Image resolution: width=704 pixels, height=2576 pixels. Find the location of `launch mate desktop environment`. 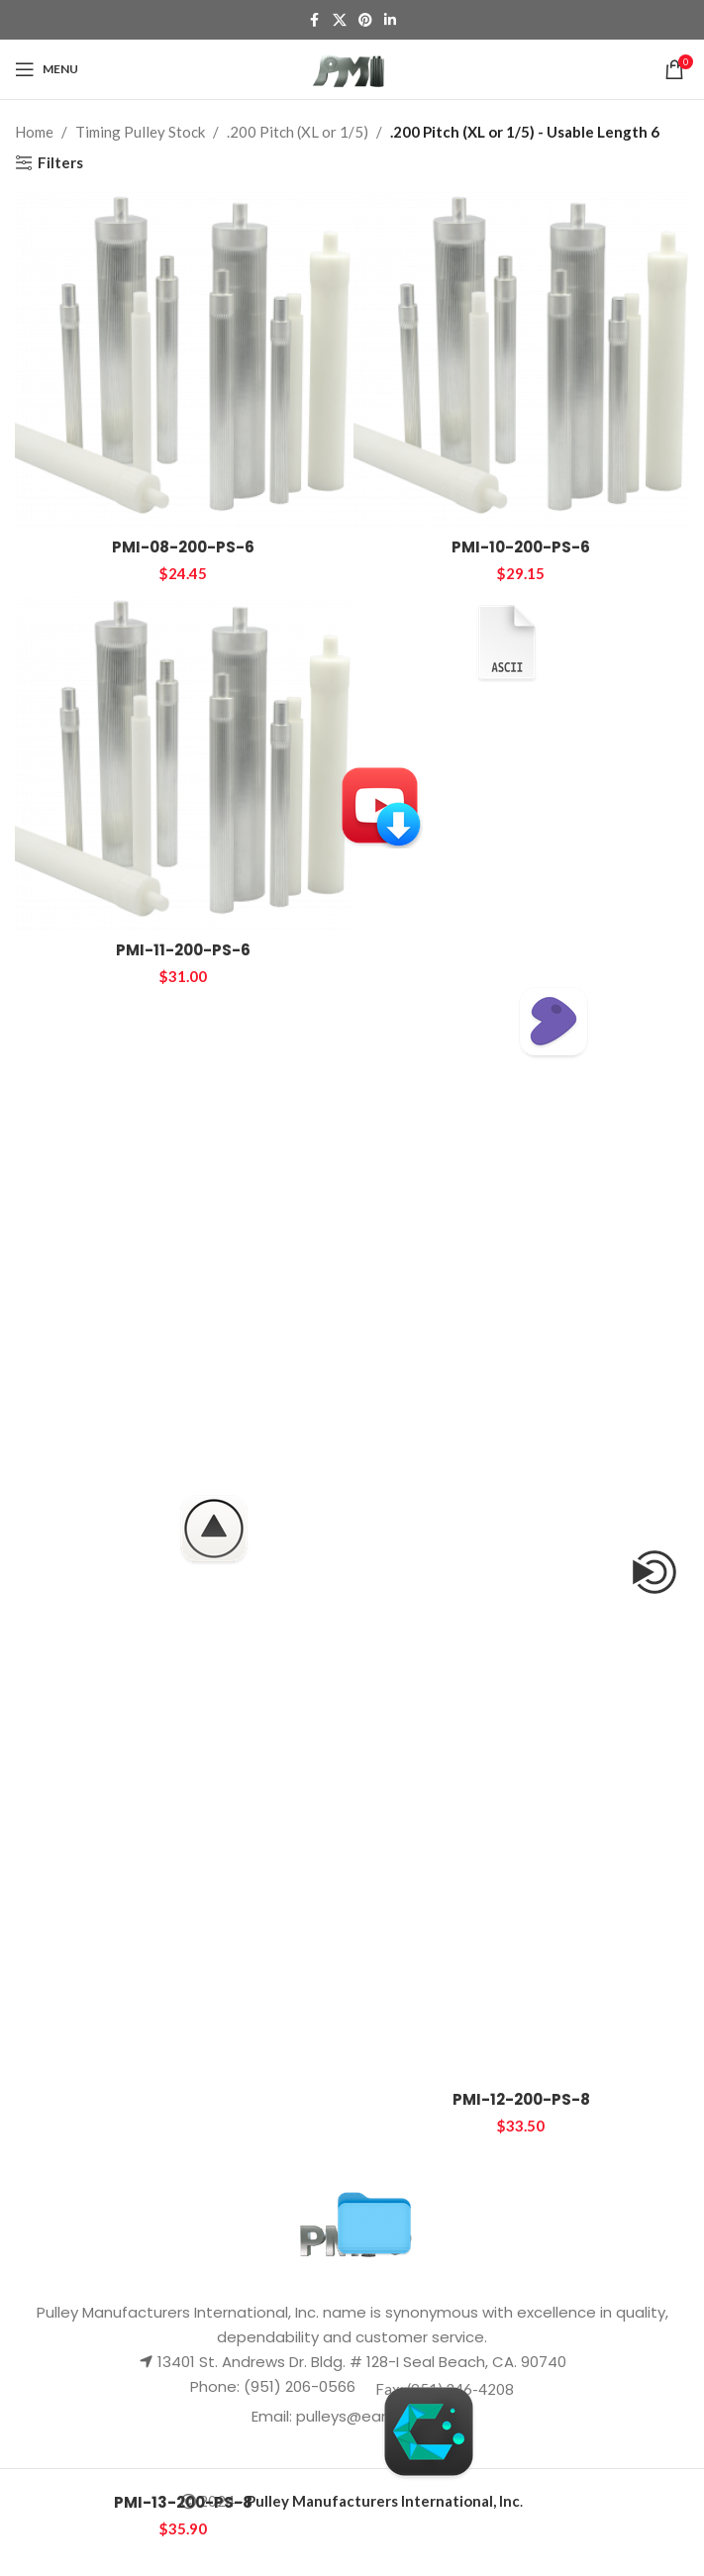

launch mate desktop environment is located at coordinates (654, 1572).